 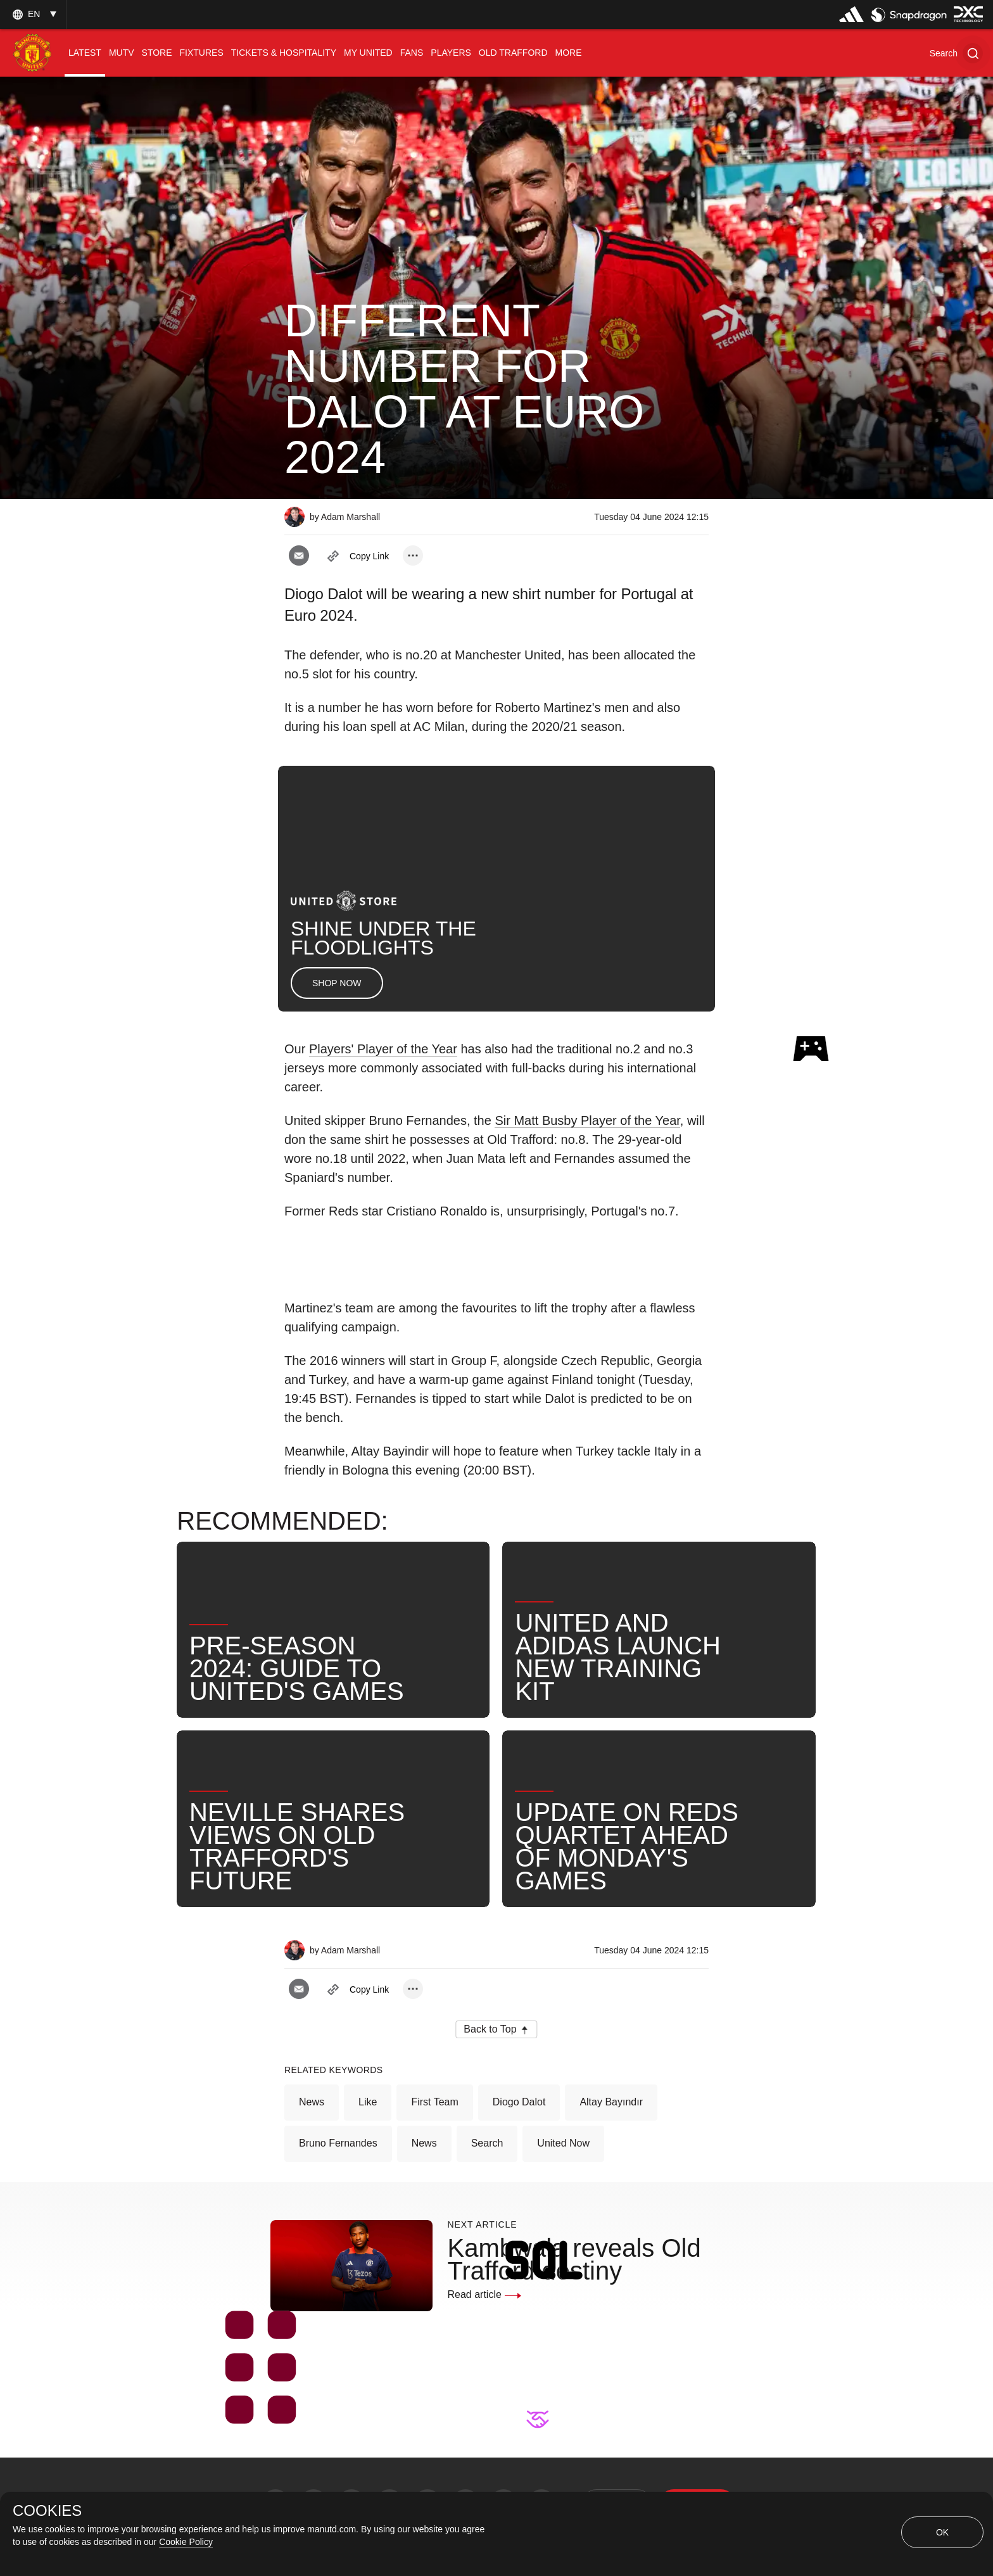 I want to click on indicates a partnership or collaboration, so click(x=538, y=2419).